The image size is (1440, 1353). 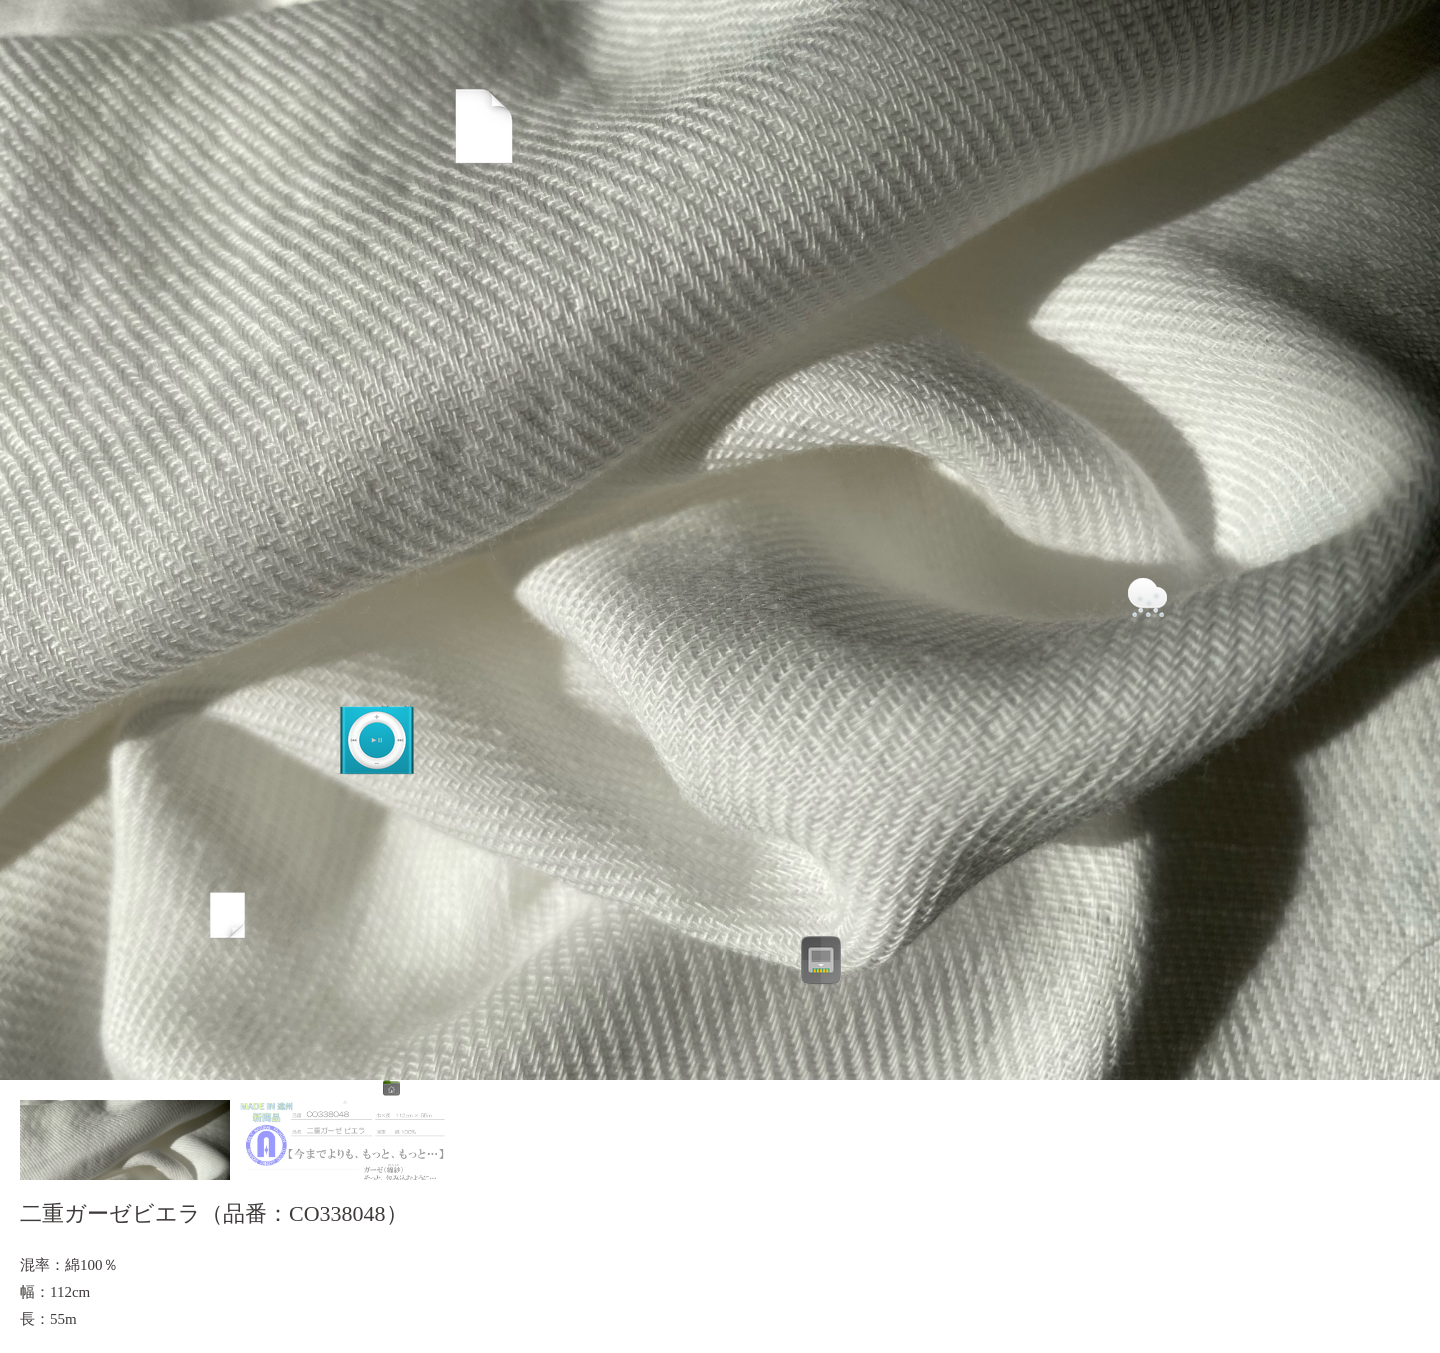 What do you see at coordinates (1147, 597) in the screenshot?
I see `indicates snowy weather conditions` at bounding box center [1147, 597].